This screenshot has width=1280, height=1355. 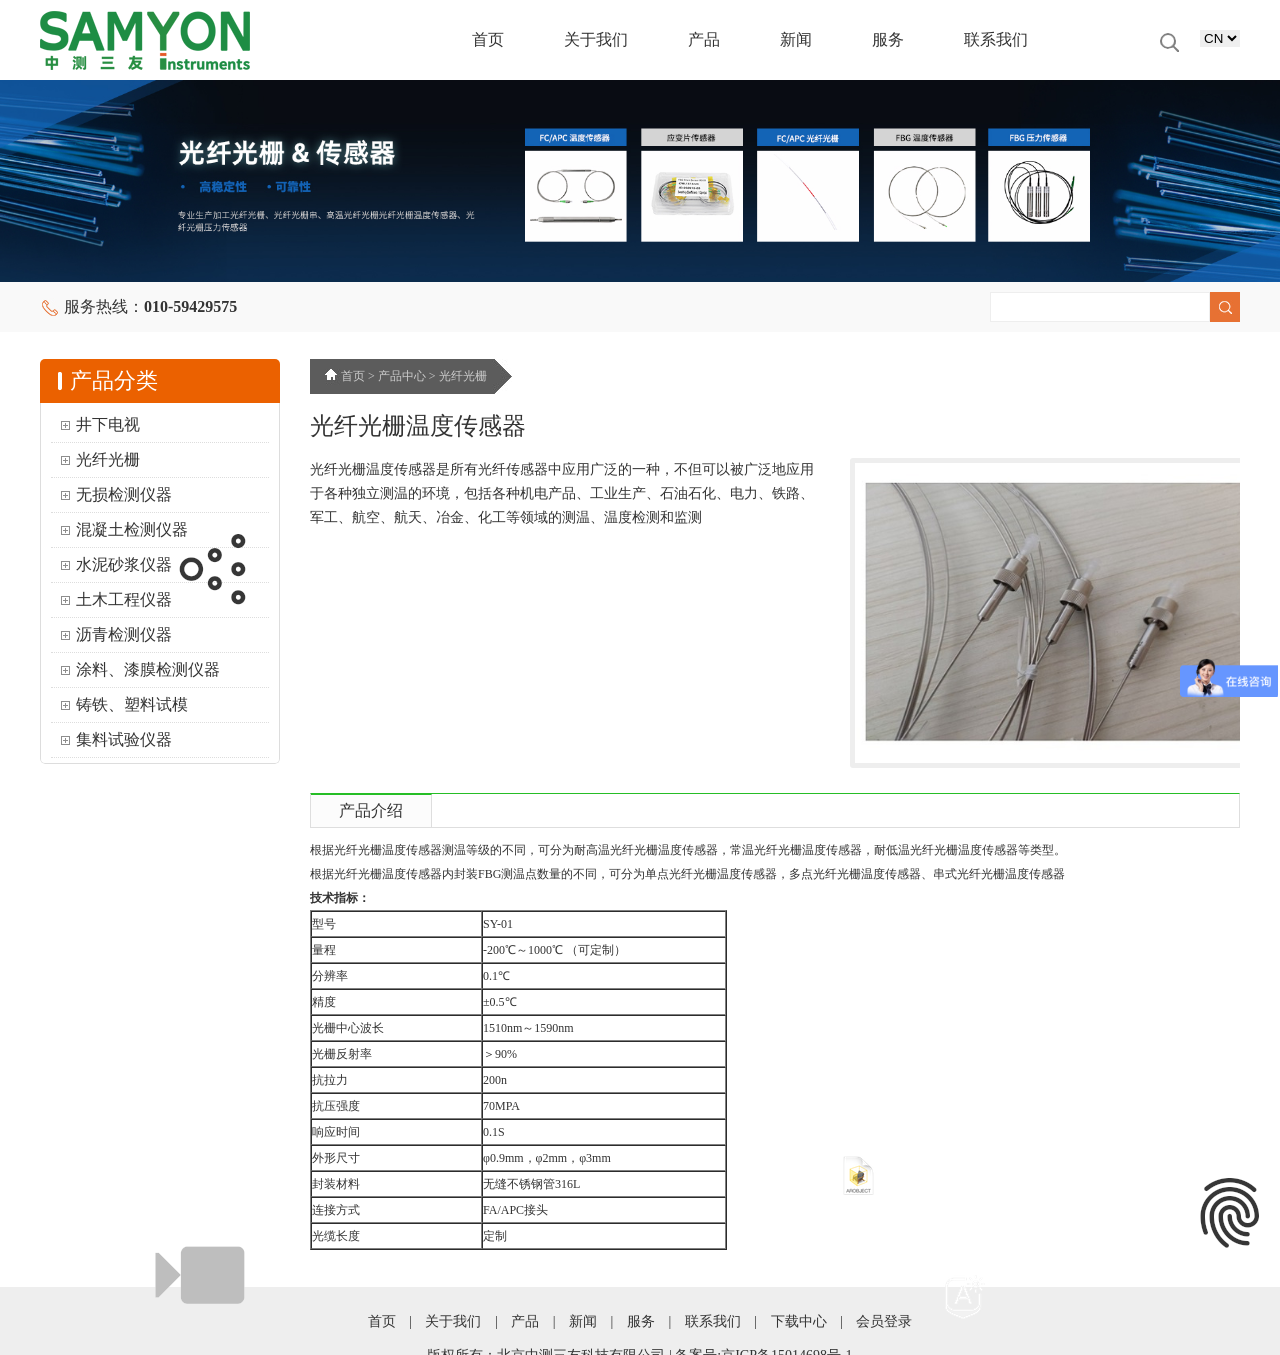 I want to click on open your videos folder, so click(x=200, y=1272).